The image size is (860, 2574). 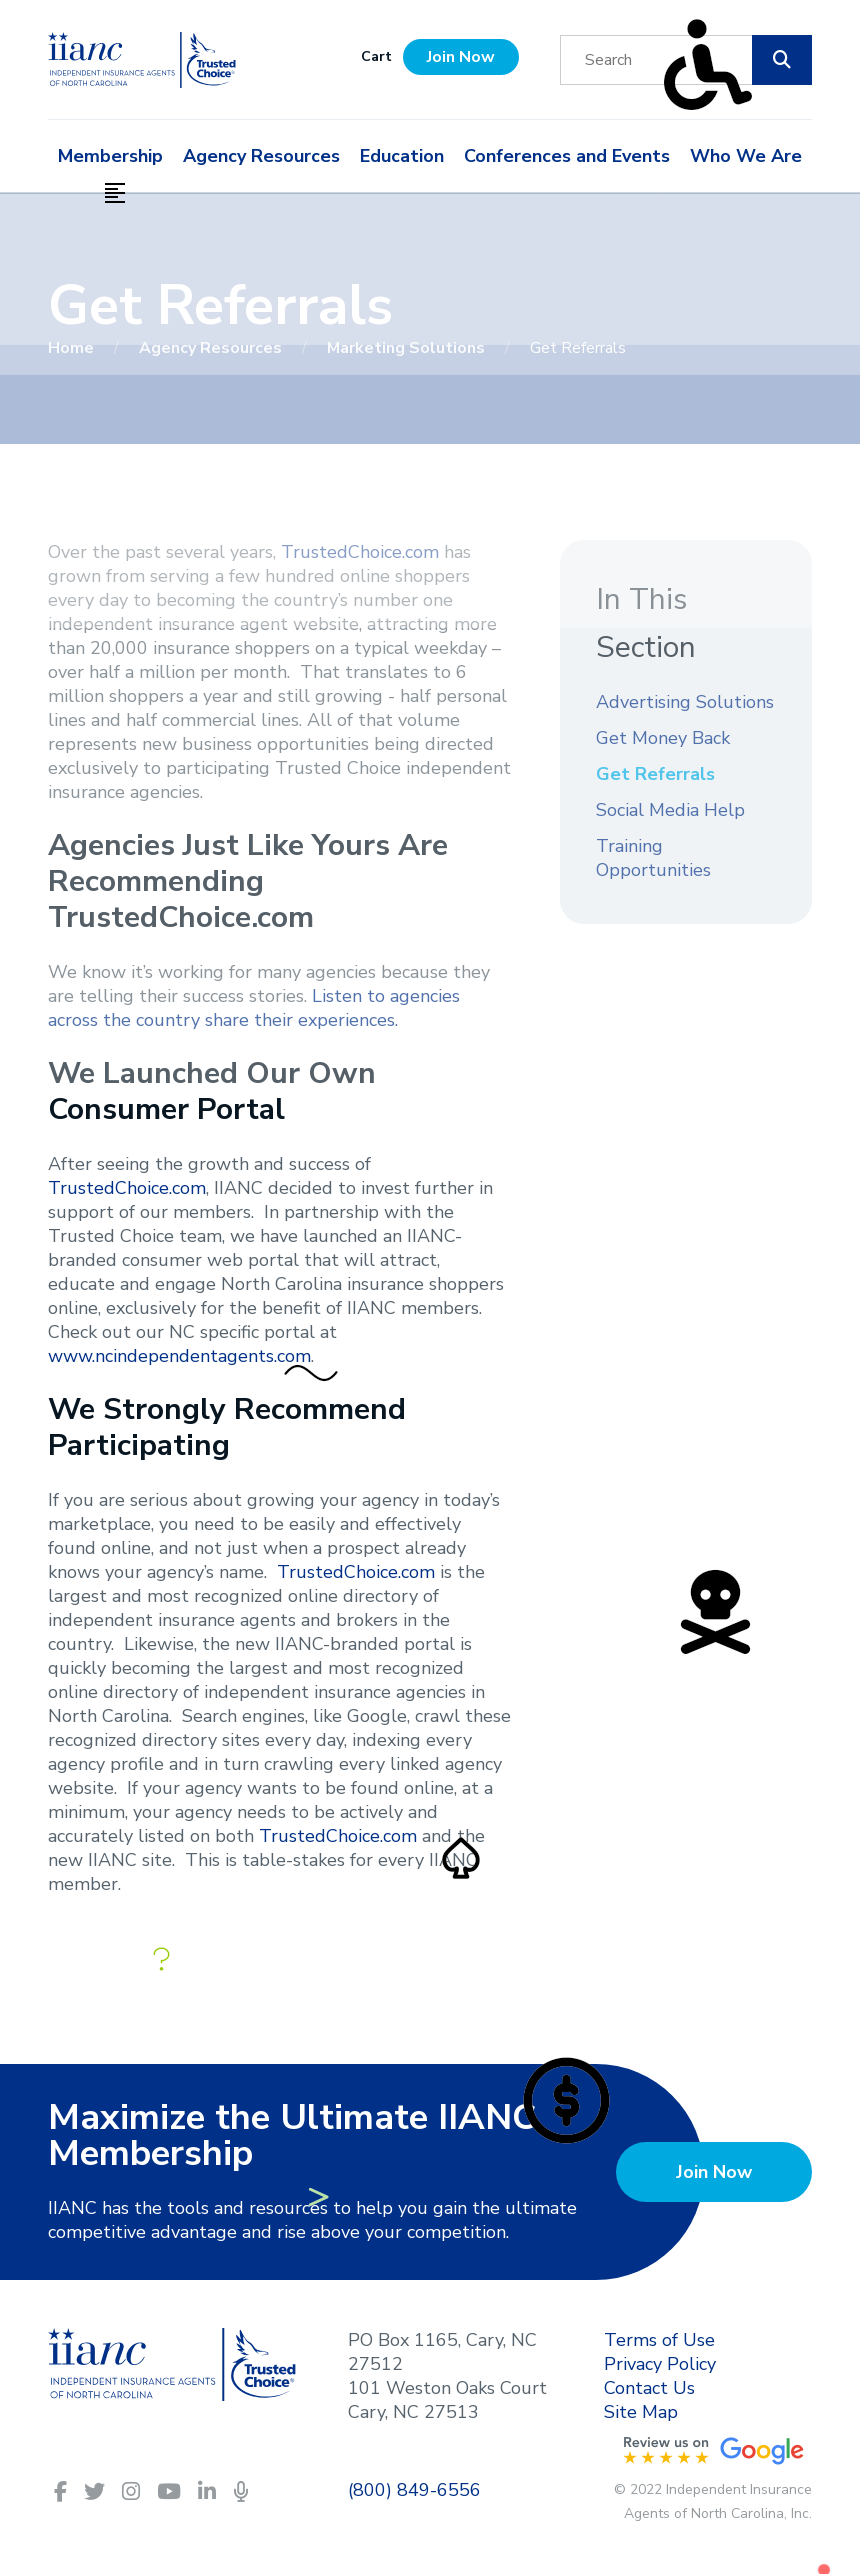 What do you see at coordinates (311, 1373) in the screenshot?
I see `indicates an approximate or estimated value` at bounding box center [311, 1373].